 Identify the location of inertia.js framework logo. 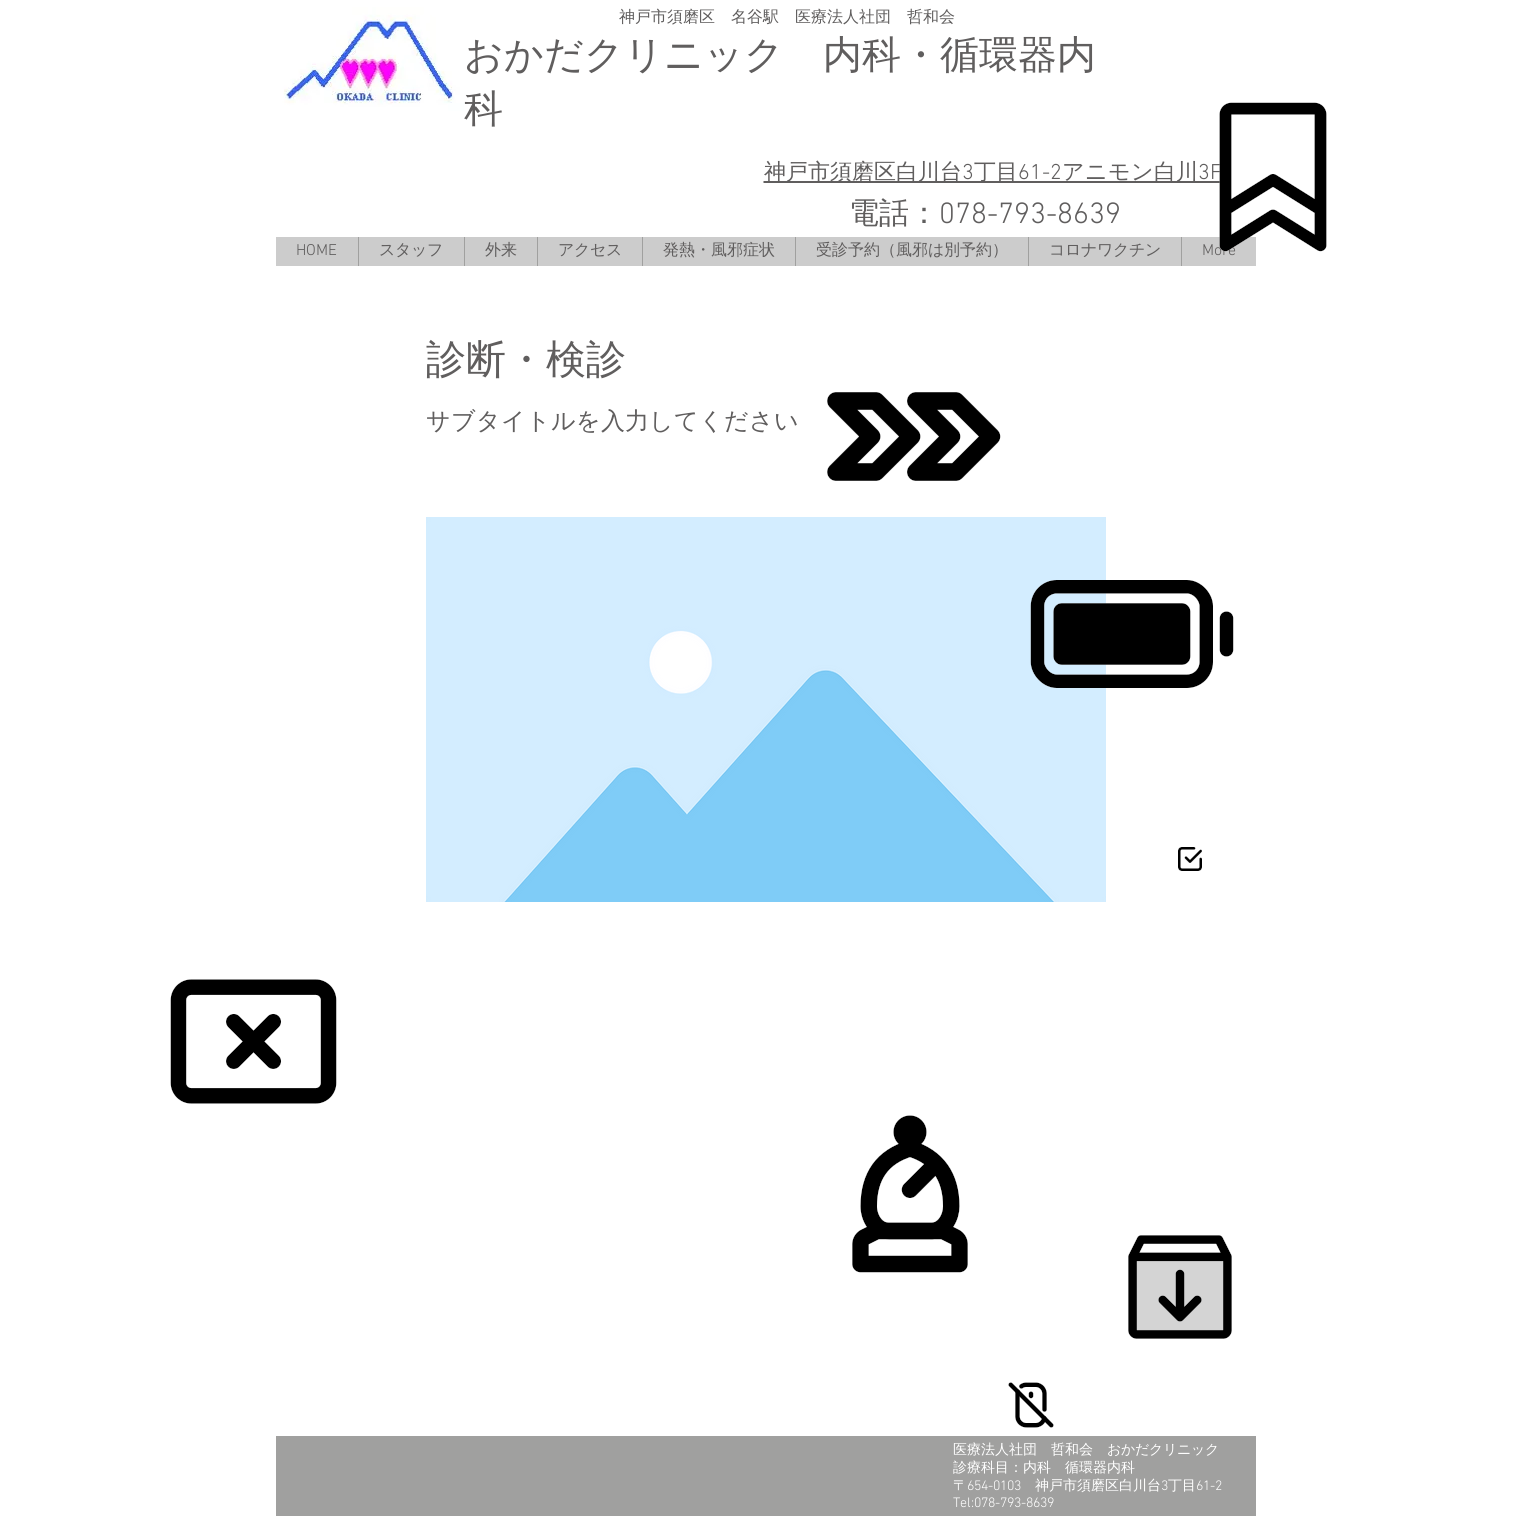
(911, 436).